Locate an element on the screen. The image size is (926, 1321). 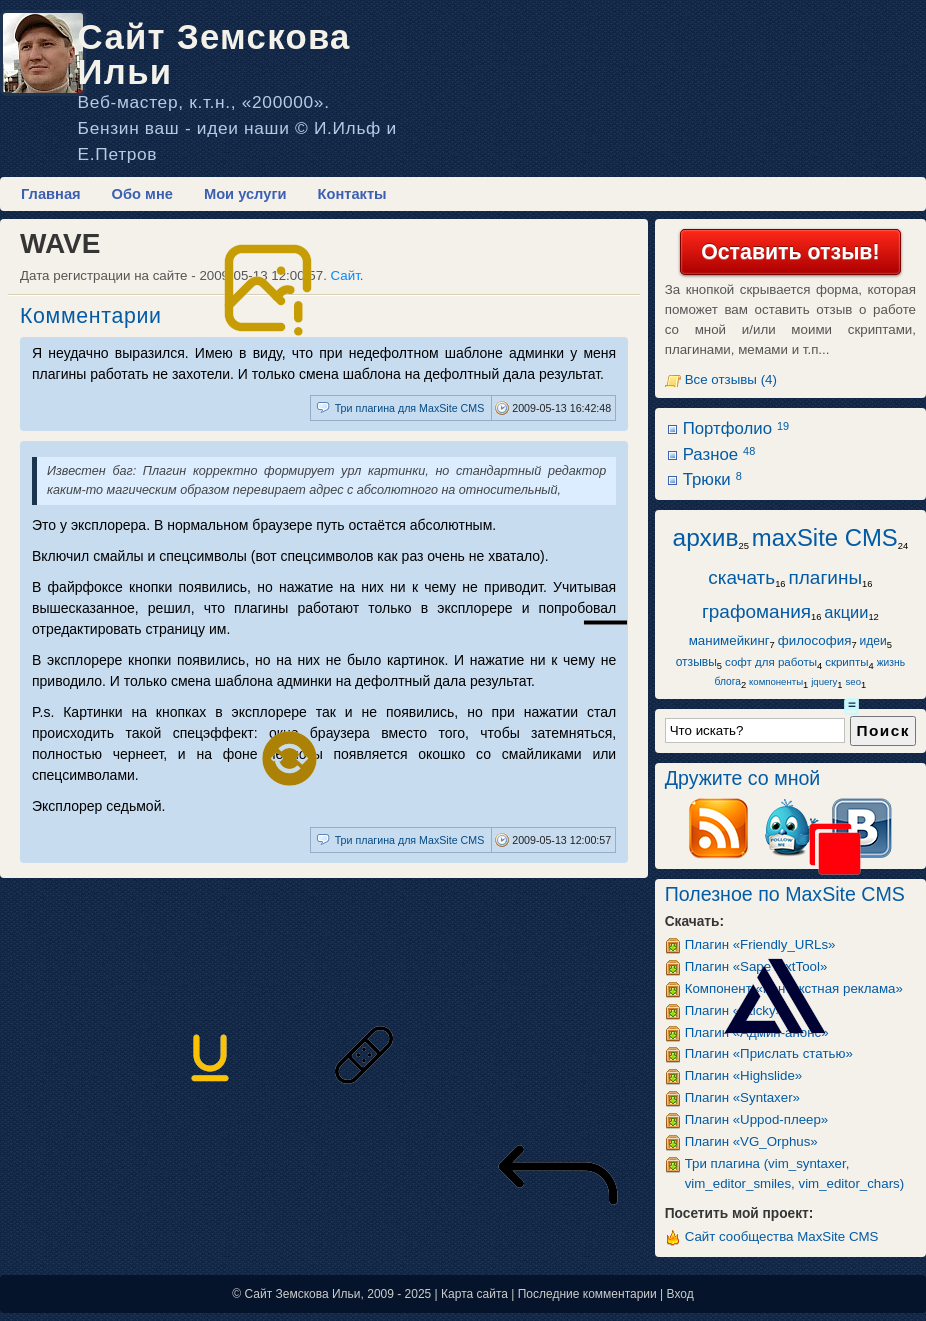
access first aid or medical information is located at coordinates (364, 1055).